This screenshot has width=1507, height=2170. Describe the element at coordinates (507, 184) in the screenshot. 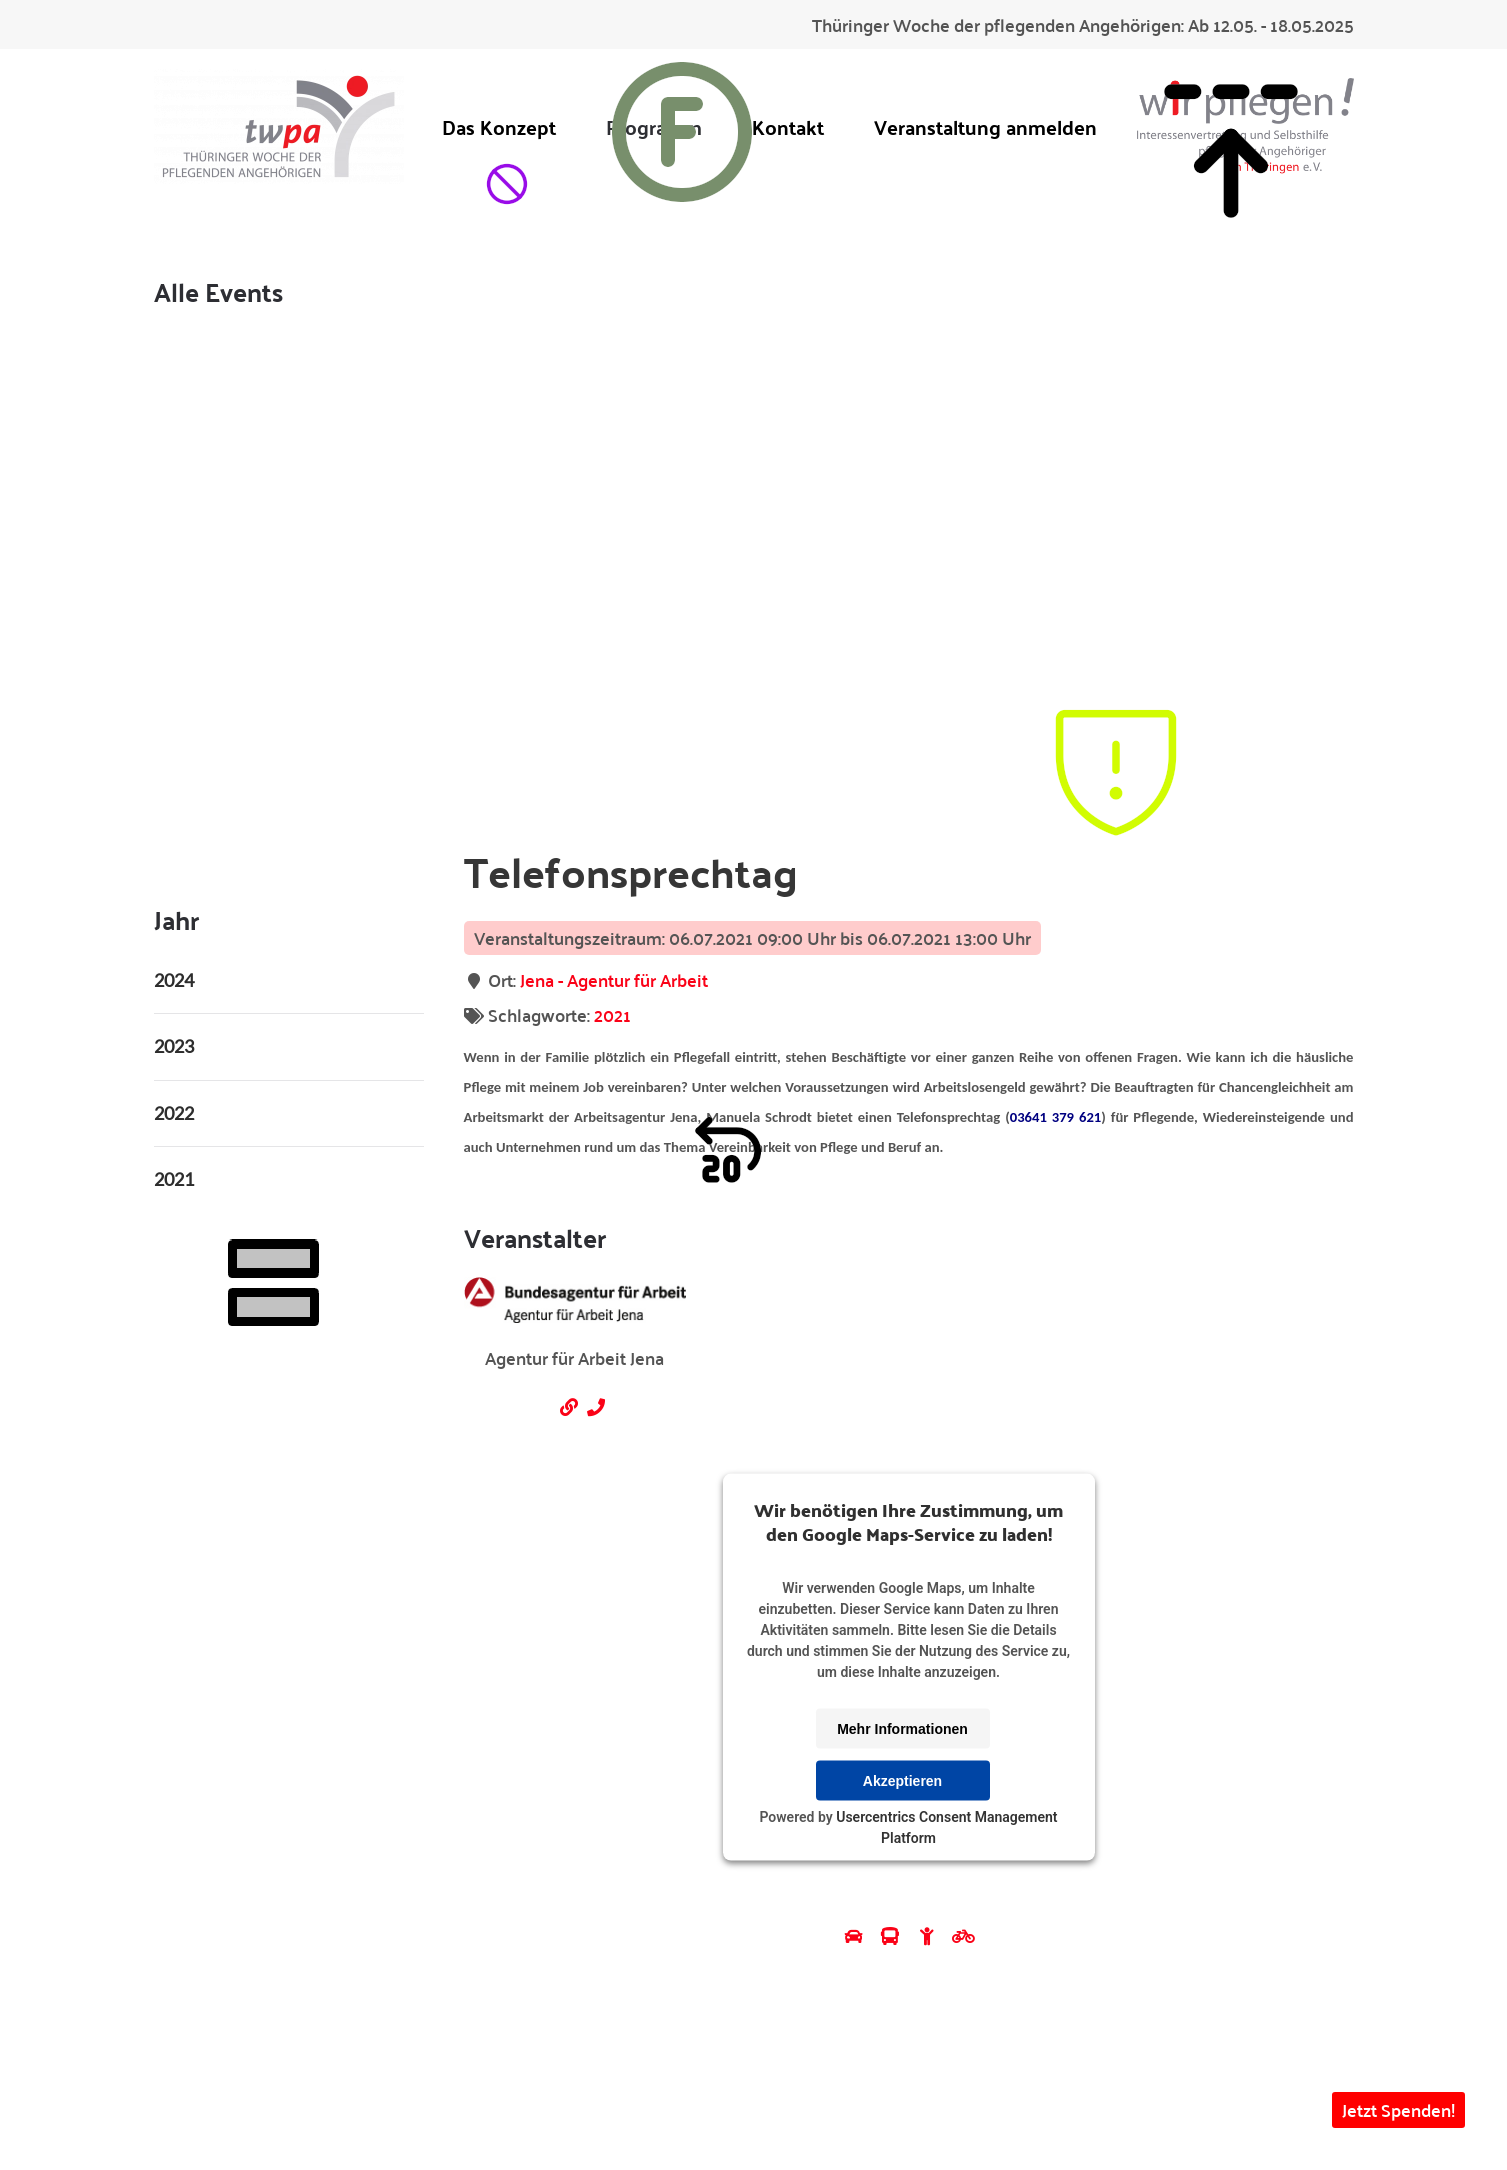

I see `indicates blocked or prohibited content` at that location.